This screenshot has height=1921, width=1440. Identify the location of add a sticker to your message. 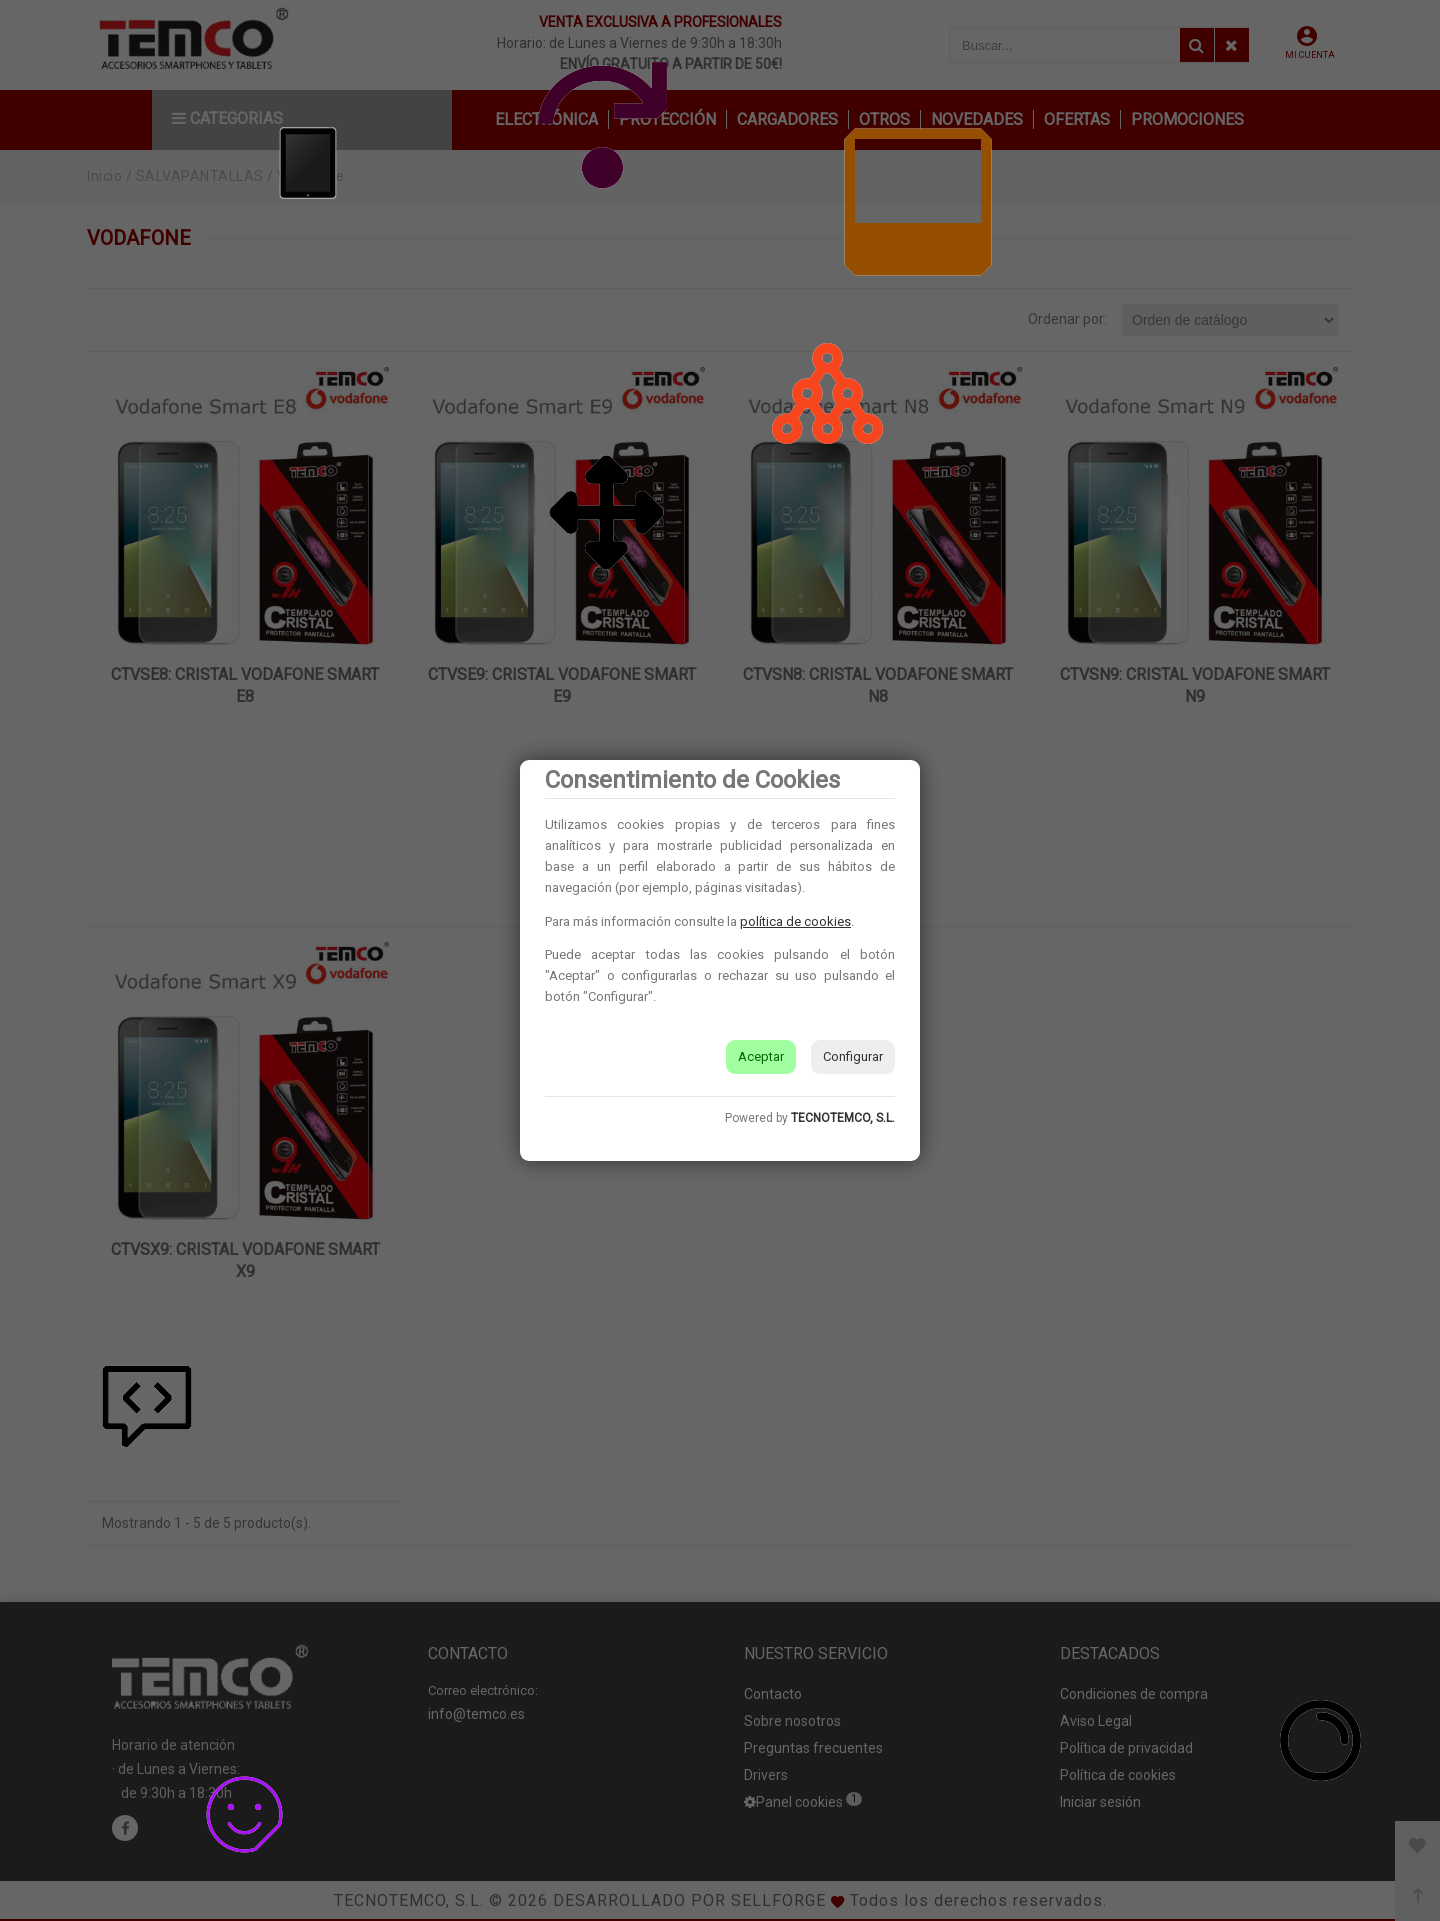
(244, 1814).